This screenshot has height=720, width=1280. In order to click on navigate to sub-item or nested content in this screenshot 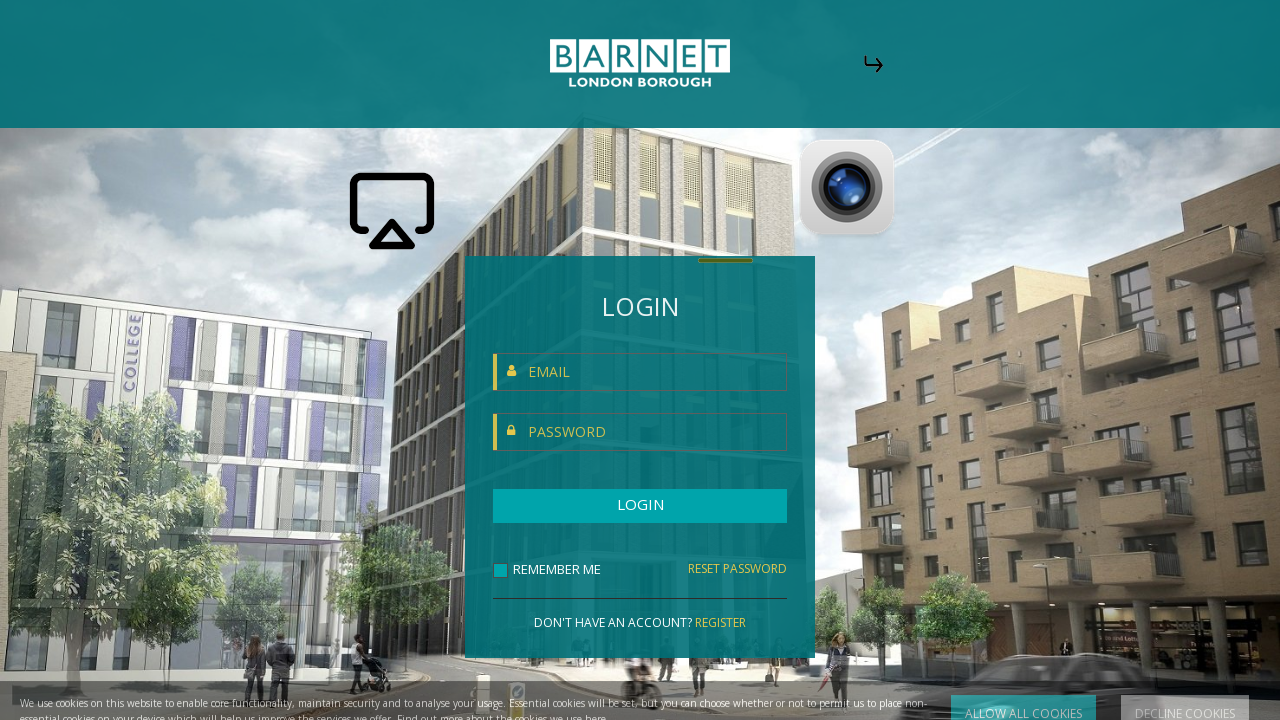, I will do `click(873, 64)`.